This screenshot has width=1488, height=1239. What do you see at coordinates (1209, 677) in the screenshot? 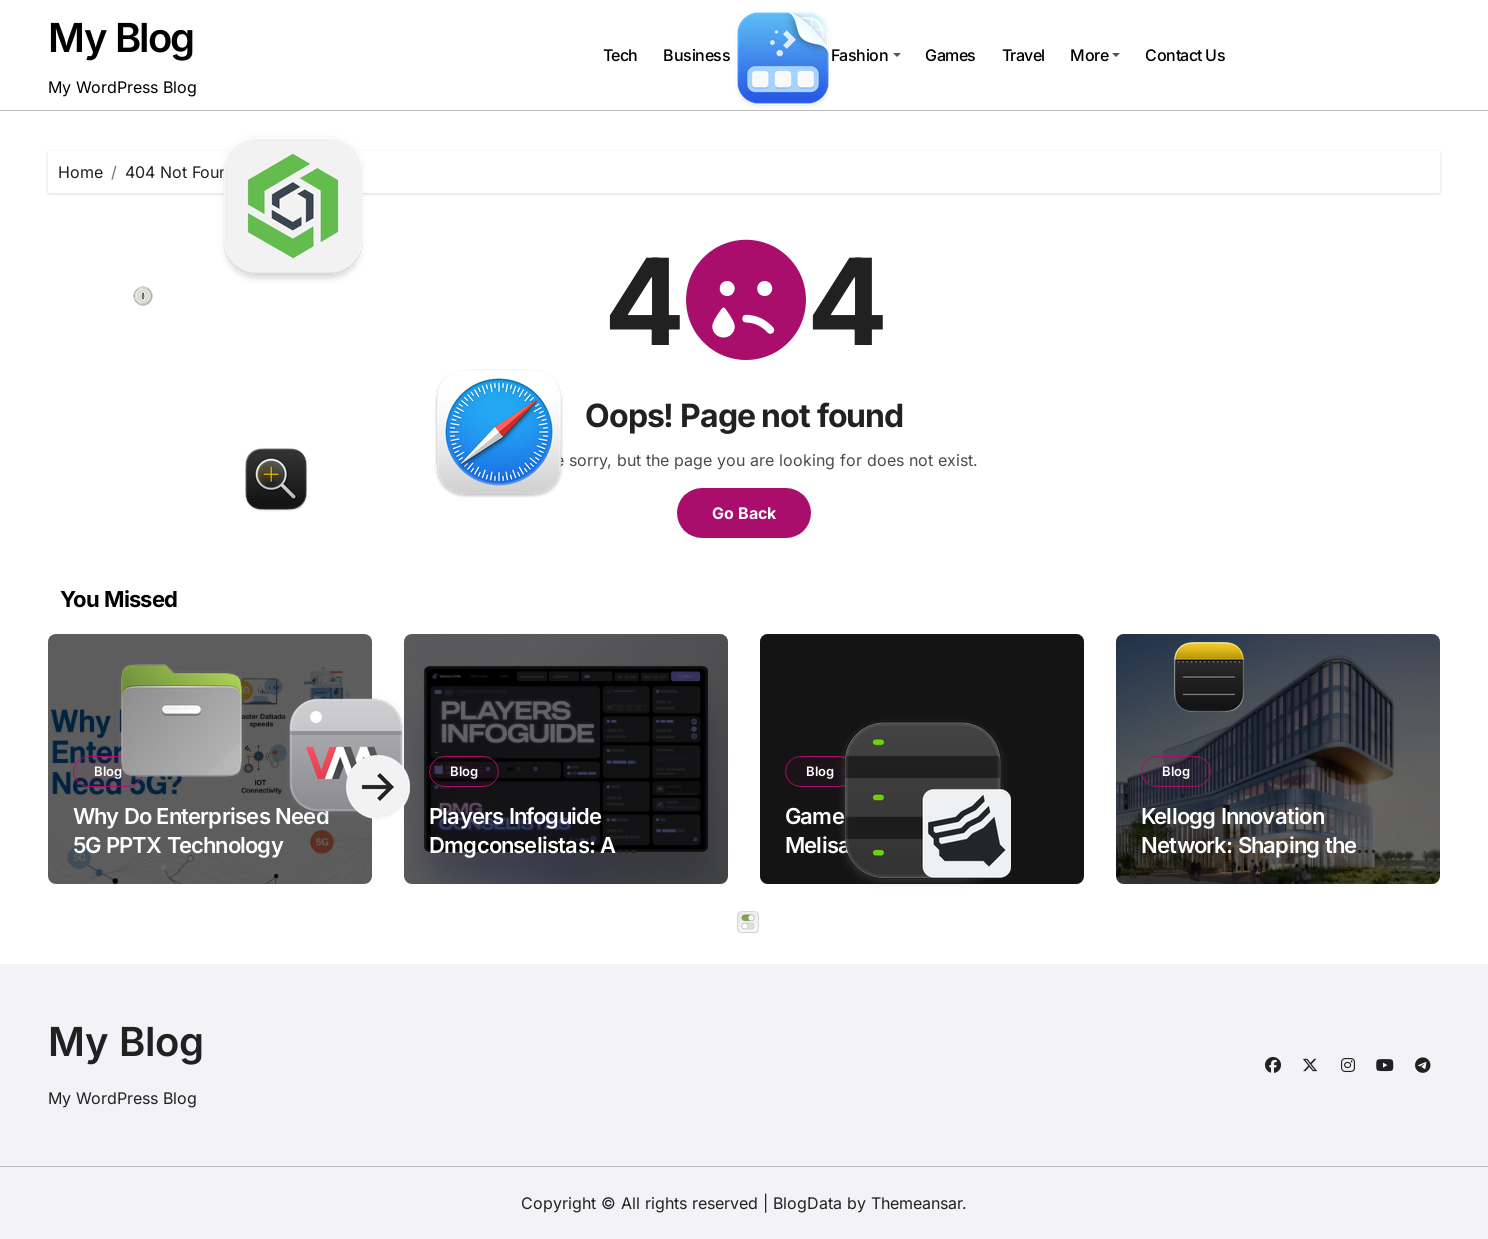
I see `open the notes app` at bounding box center [1209, 677].